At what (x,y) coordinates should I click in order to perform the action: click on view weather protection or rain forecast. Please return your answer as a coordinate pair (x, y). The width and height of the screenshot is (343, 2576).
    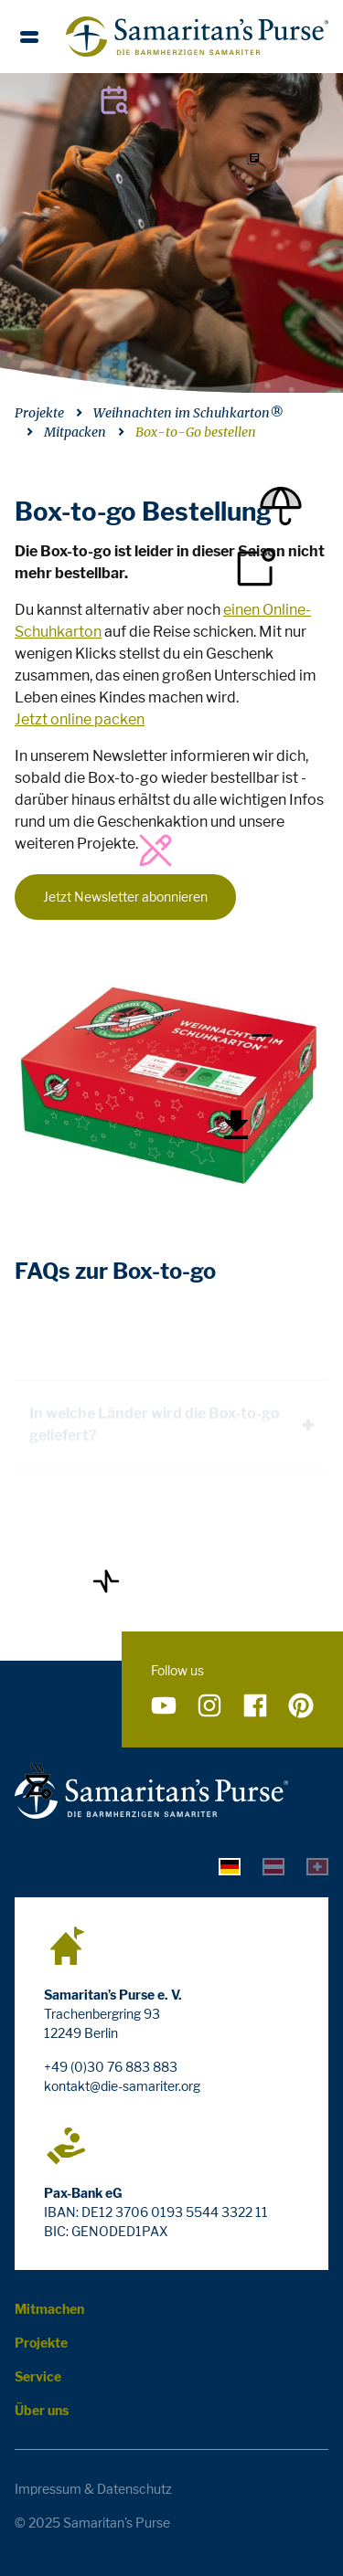
    Looking at the image, I should click on (281, 506).